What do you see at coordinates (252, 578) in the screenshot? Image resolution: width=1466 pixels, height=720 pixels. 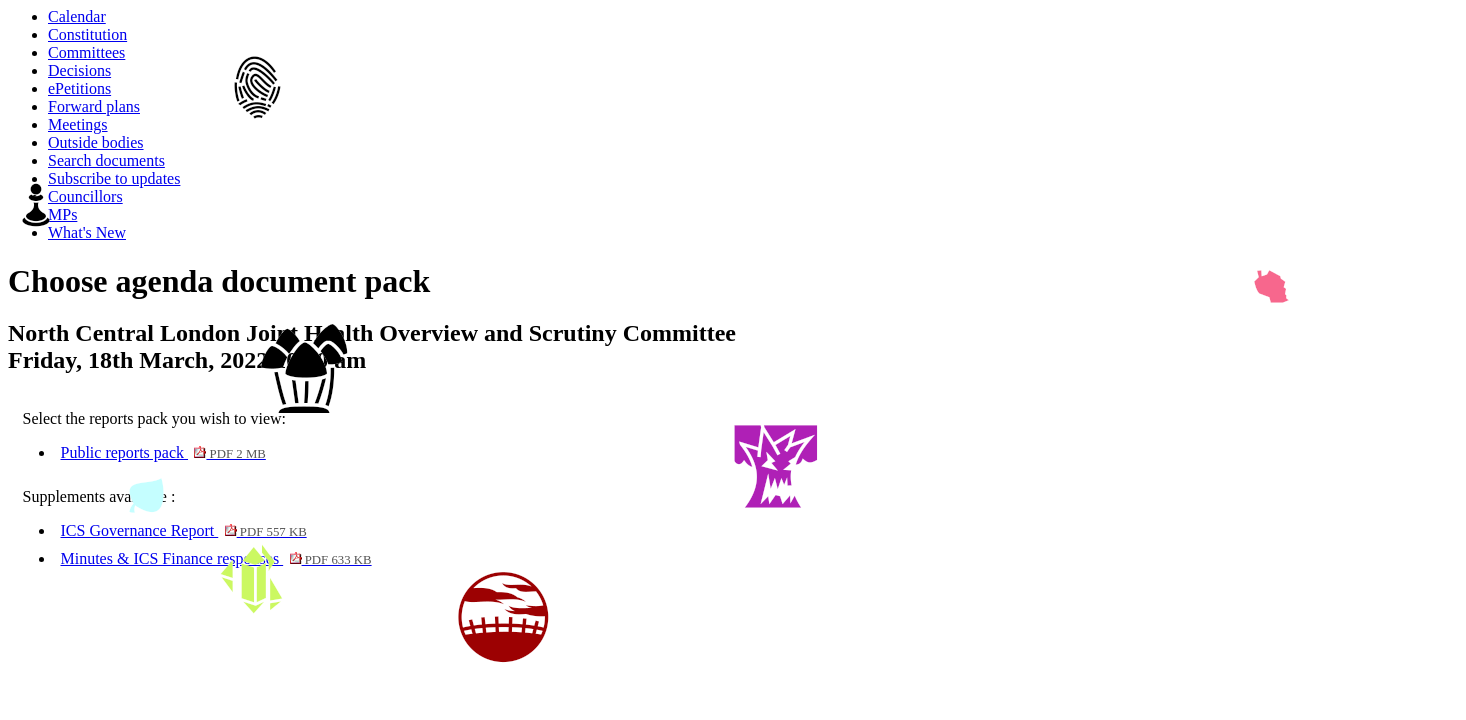 I see `collect or interact with a magic crystal item` at bounding box center [252, 578].